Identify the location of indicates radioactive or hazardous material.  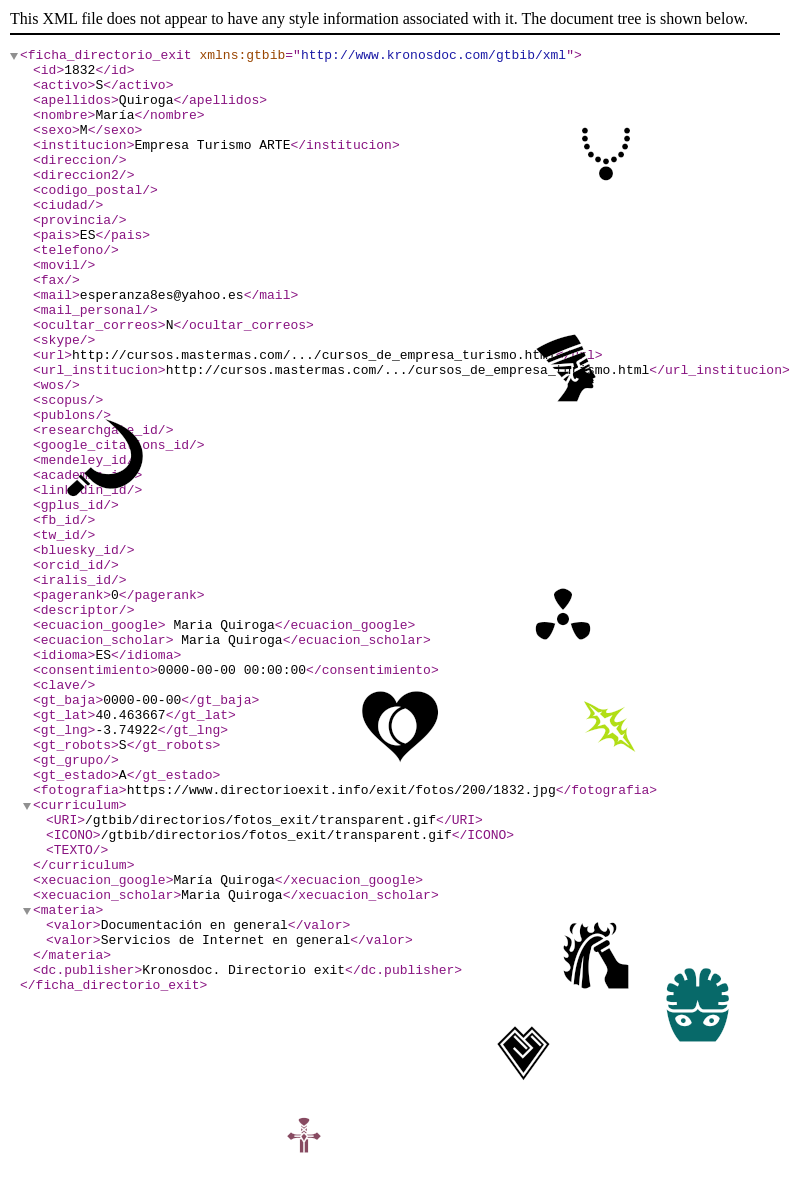
(563, 614).